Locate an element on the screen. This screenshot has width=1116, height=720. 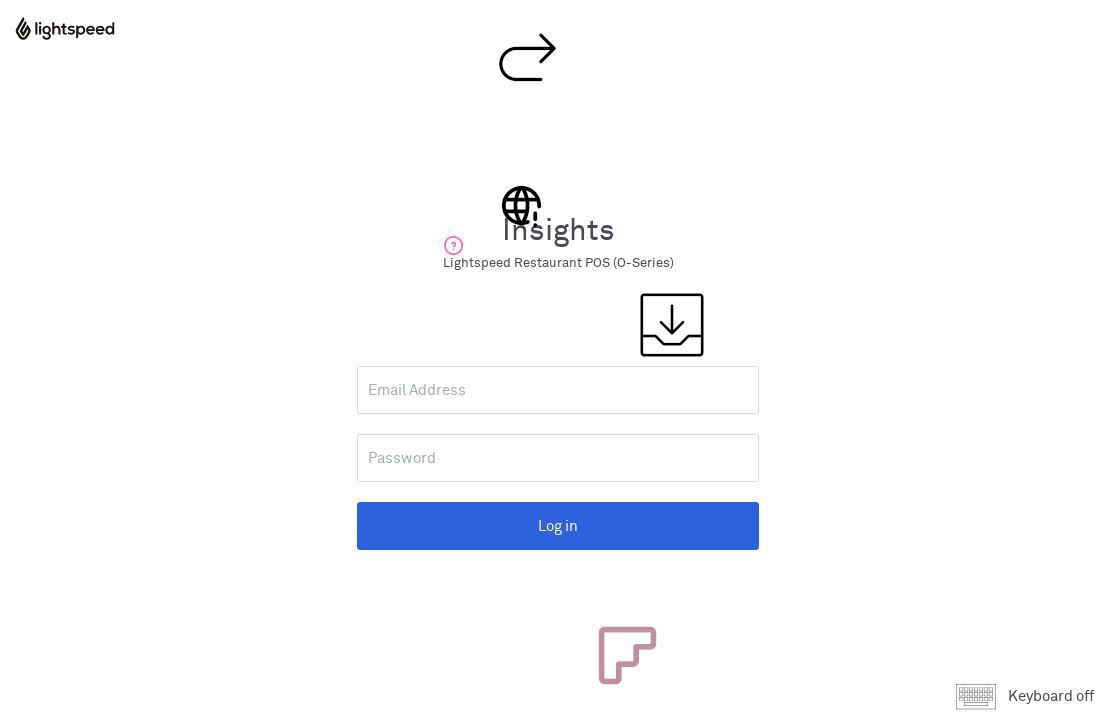
access help or support information is located at coordinates (453, 245).